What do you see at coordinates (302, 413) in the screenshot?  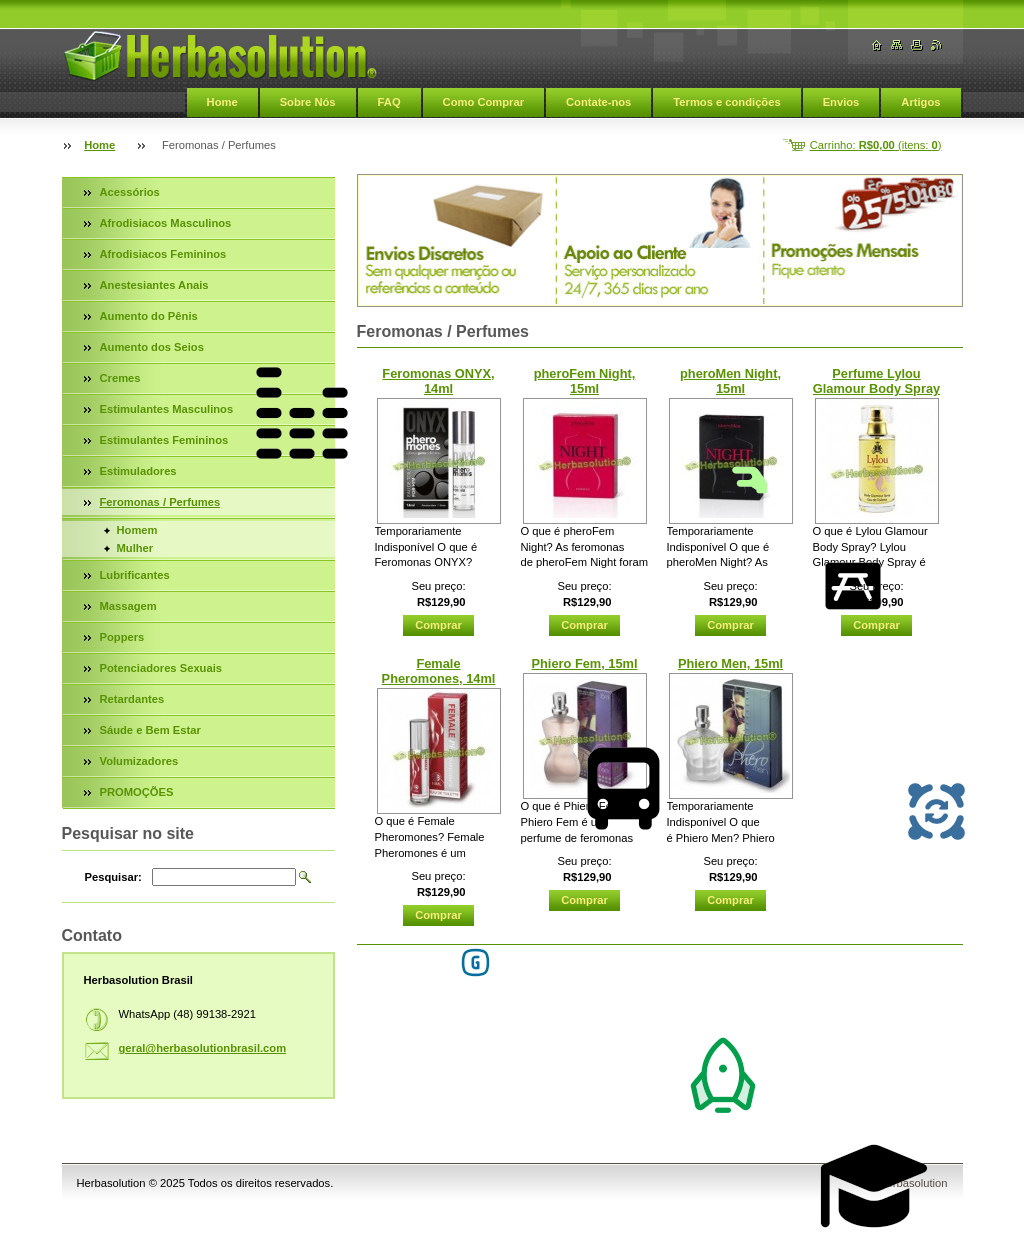 I see `view column chart or bar graph data` at bounding box center [302, 413].